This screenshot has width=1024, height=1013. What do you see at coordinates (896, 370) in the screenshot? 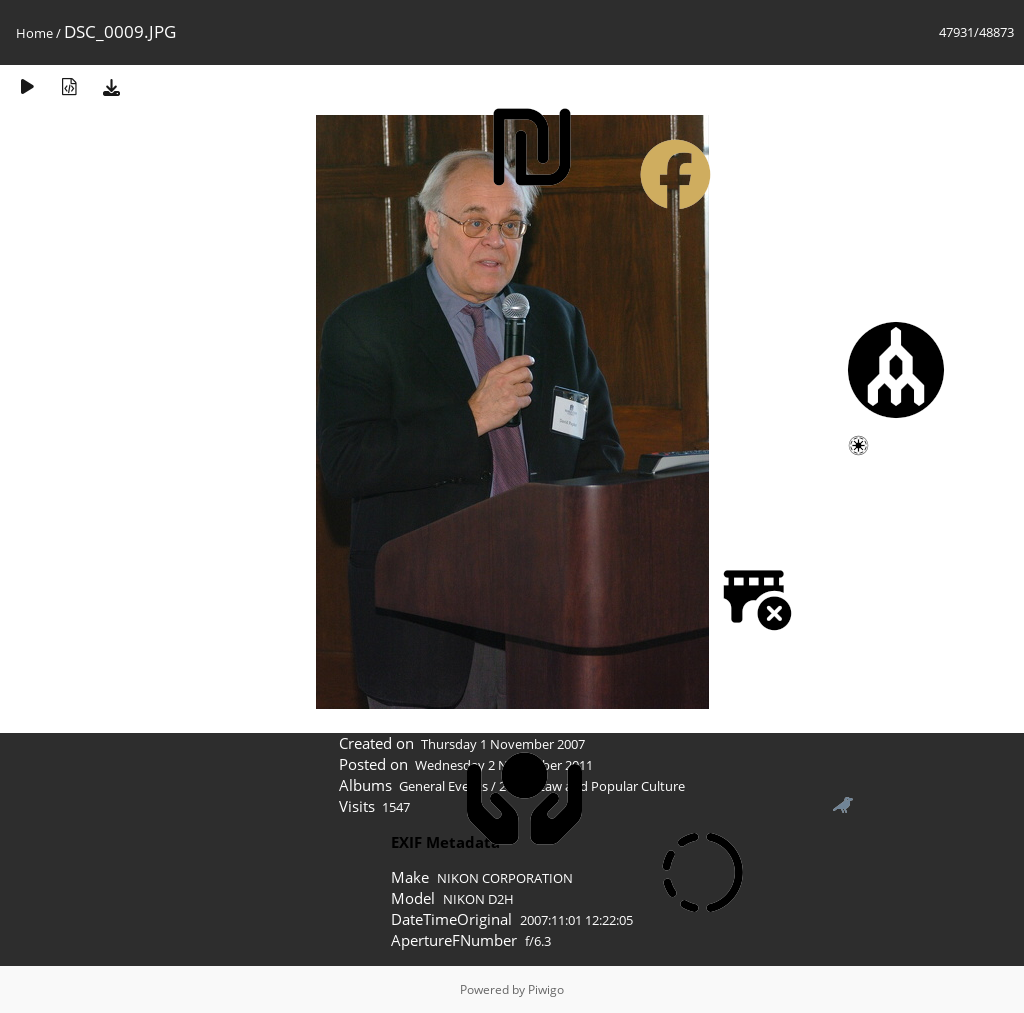
I see `megaport brand logo` at bounding box center [896, 370].